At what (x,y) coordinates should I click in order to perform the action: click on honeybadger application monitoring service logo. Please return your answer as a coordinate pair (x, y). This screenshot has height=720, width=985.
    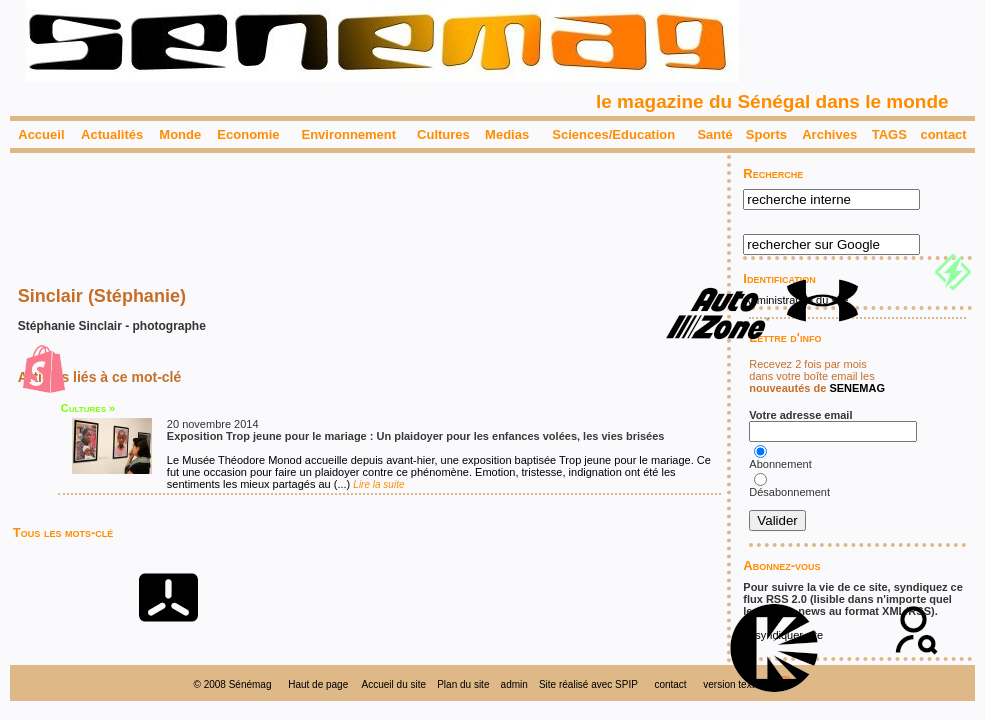
    Looking at the image, I should click on (953, 272).